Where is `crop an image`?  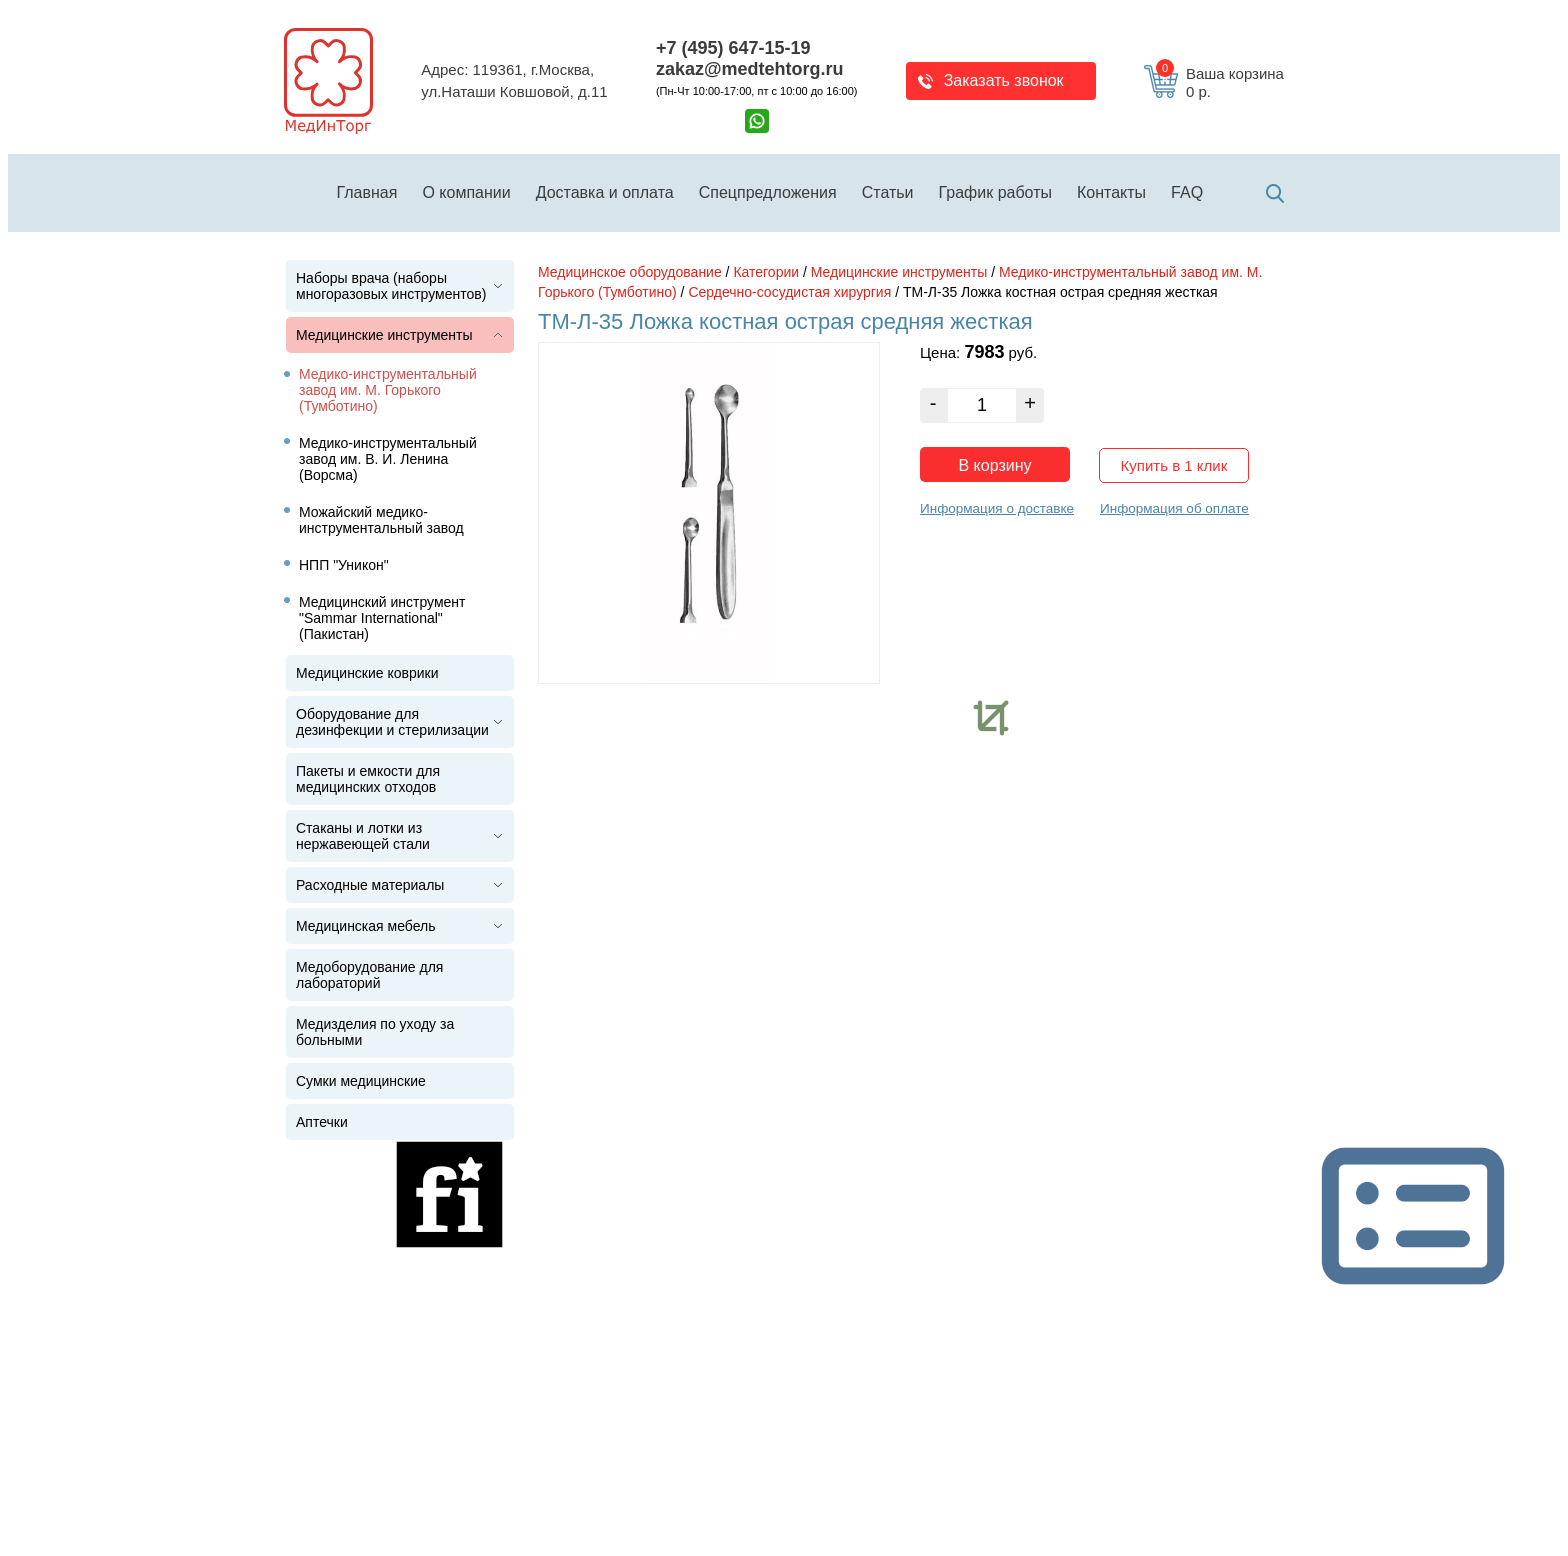
crop an image is located at coordinates (991, 718).